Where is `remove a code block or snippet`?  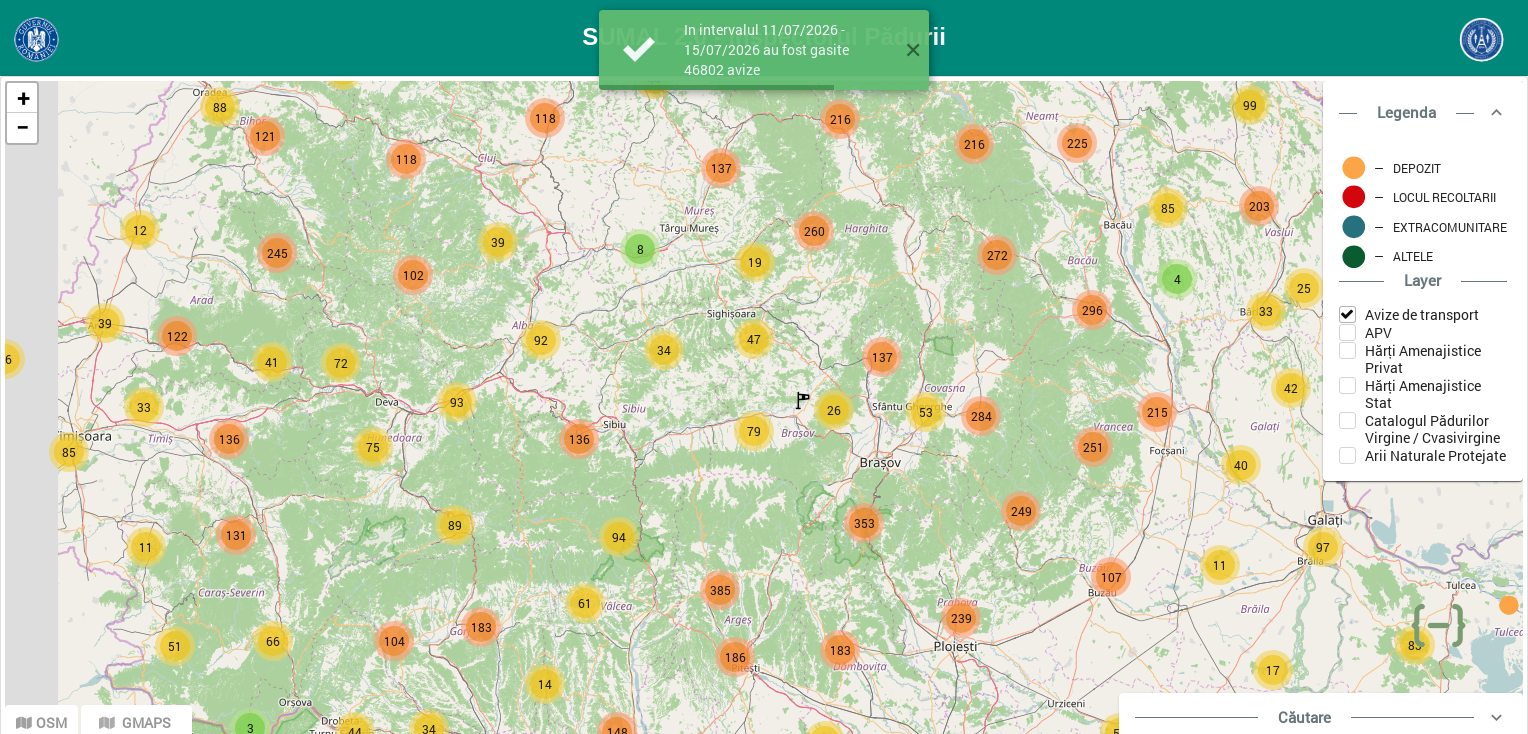 remove a code block or snippet is located at coordinates (1438, 625).